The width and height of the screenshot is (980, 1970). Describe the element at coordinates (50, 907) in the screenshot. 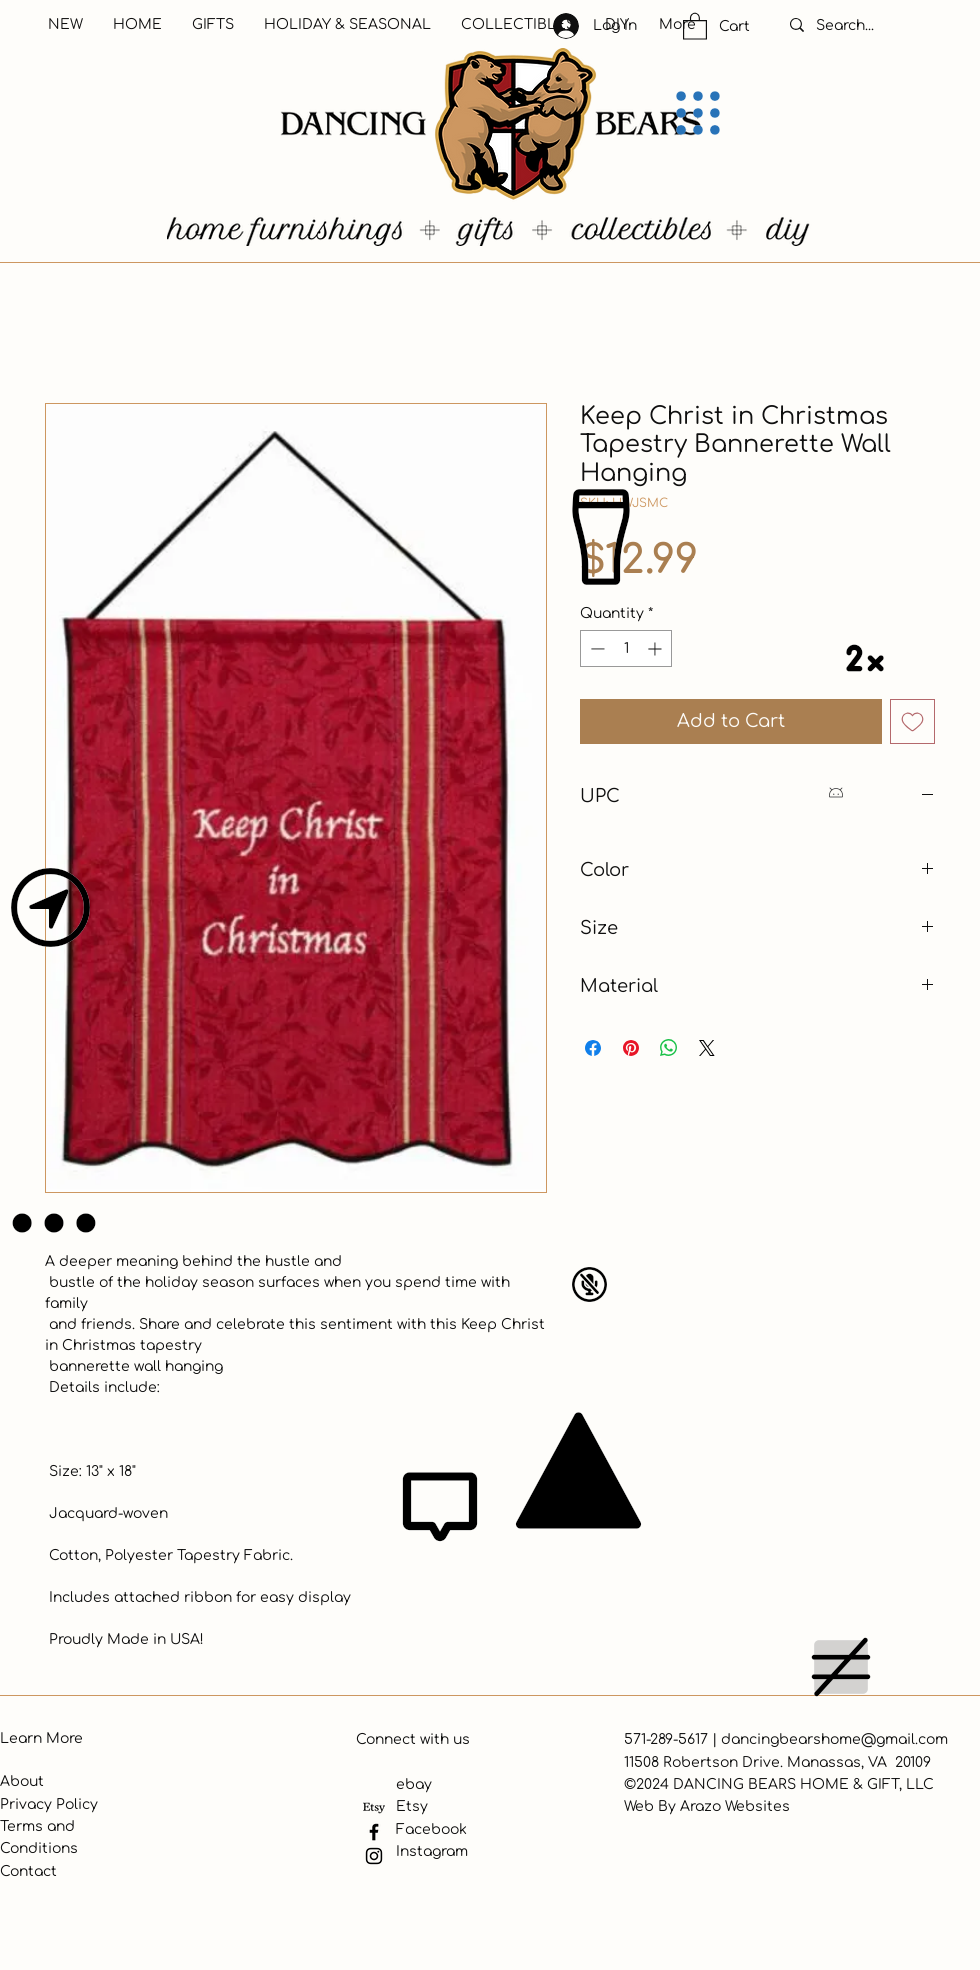

I see `tap to navigate to this location` at that location.